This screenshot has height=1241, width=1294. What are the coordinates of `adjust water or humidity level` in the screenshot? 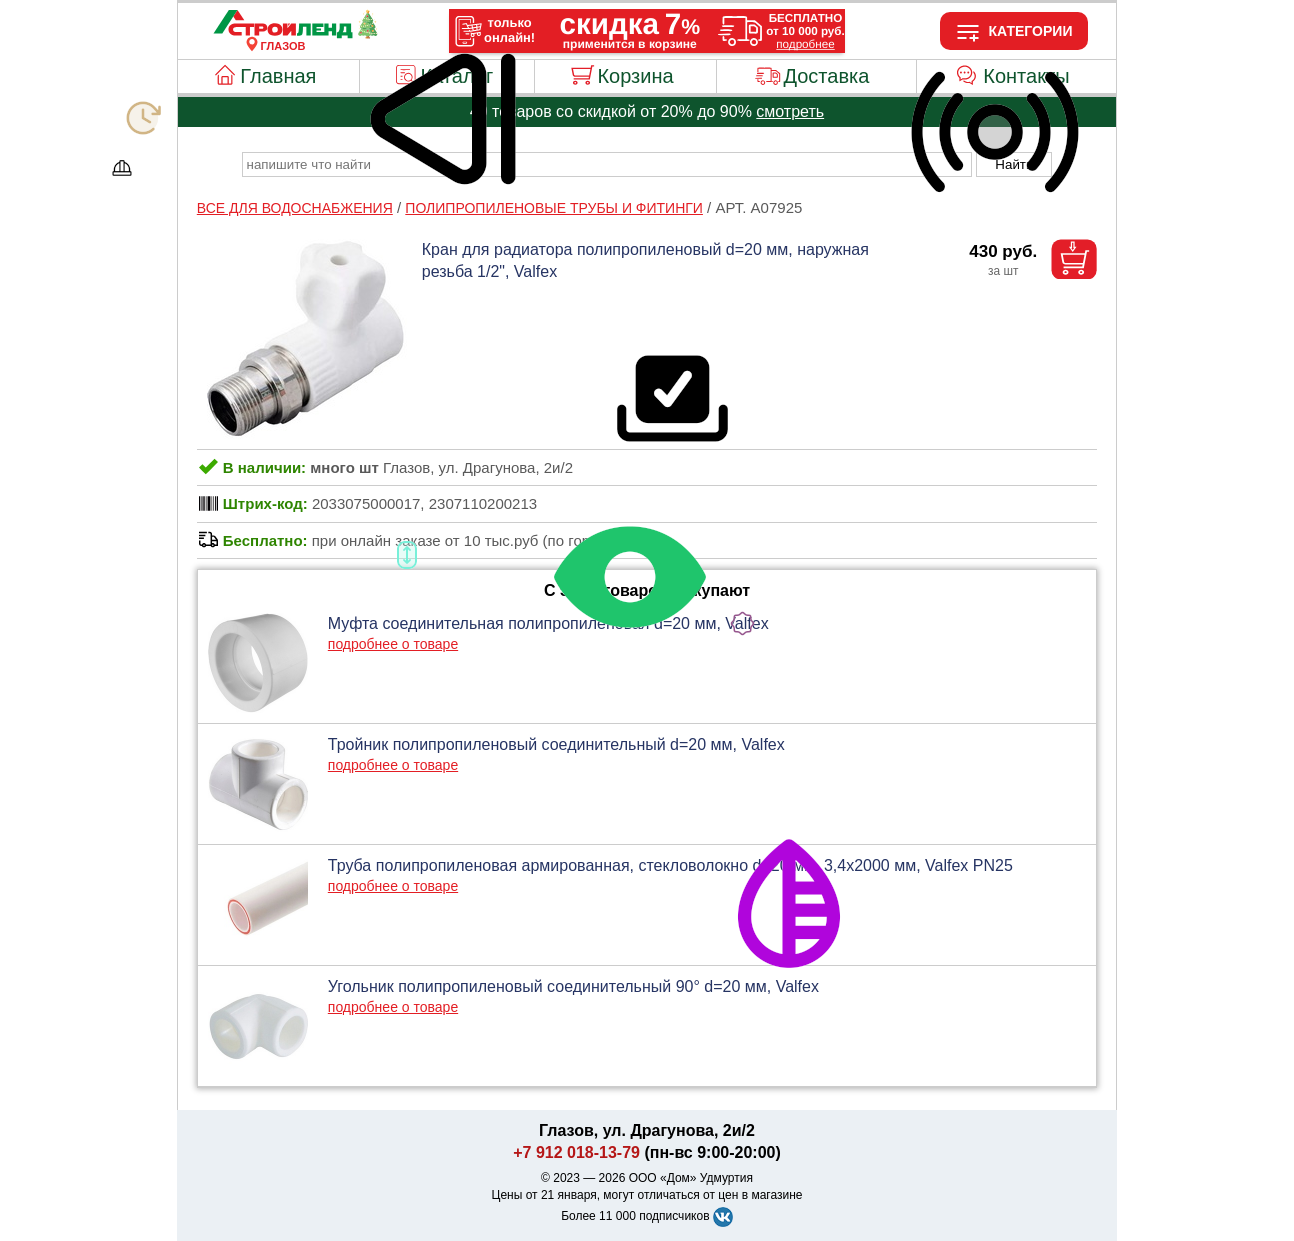 It's located at (789, 908).